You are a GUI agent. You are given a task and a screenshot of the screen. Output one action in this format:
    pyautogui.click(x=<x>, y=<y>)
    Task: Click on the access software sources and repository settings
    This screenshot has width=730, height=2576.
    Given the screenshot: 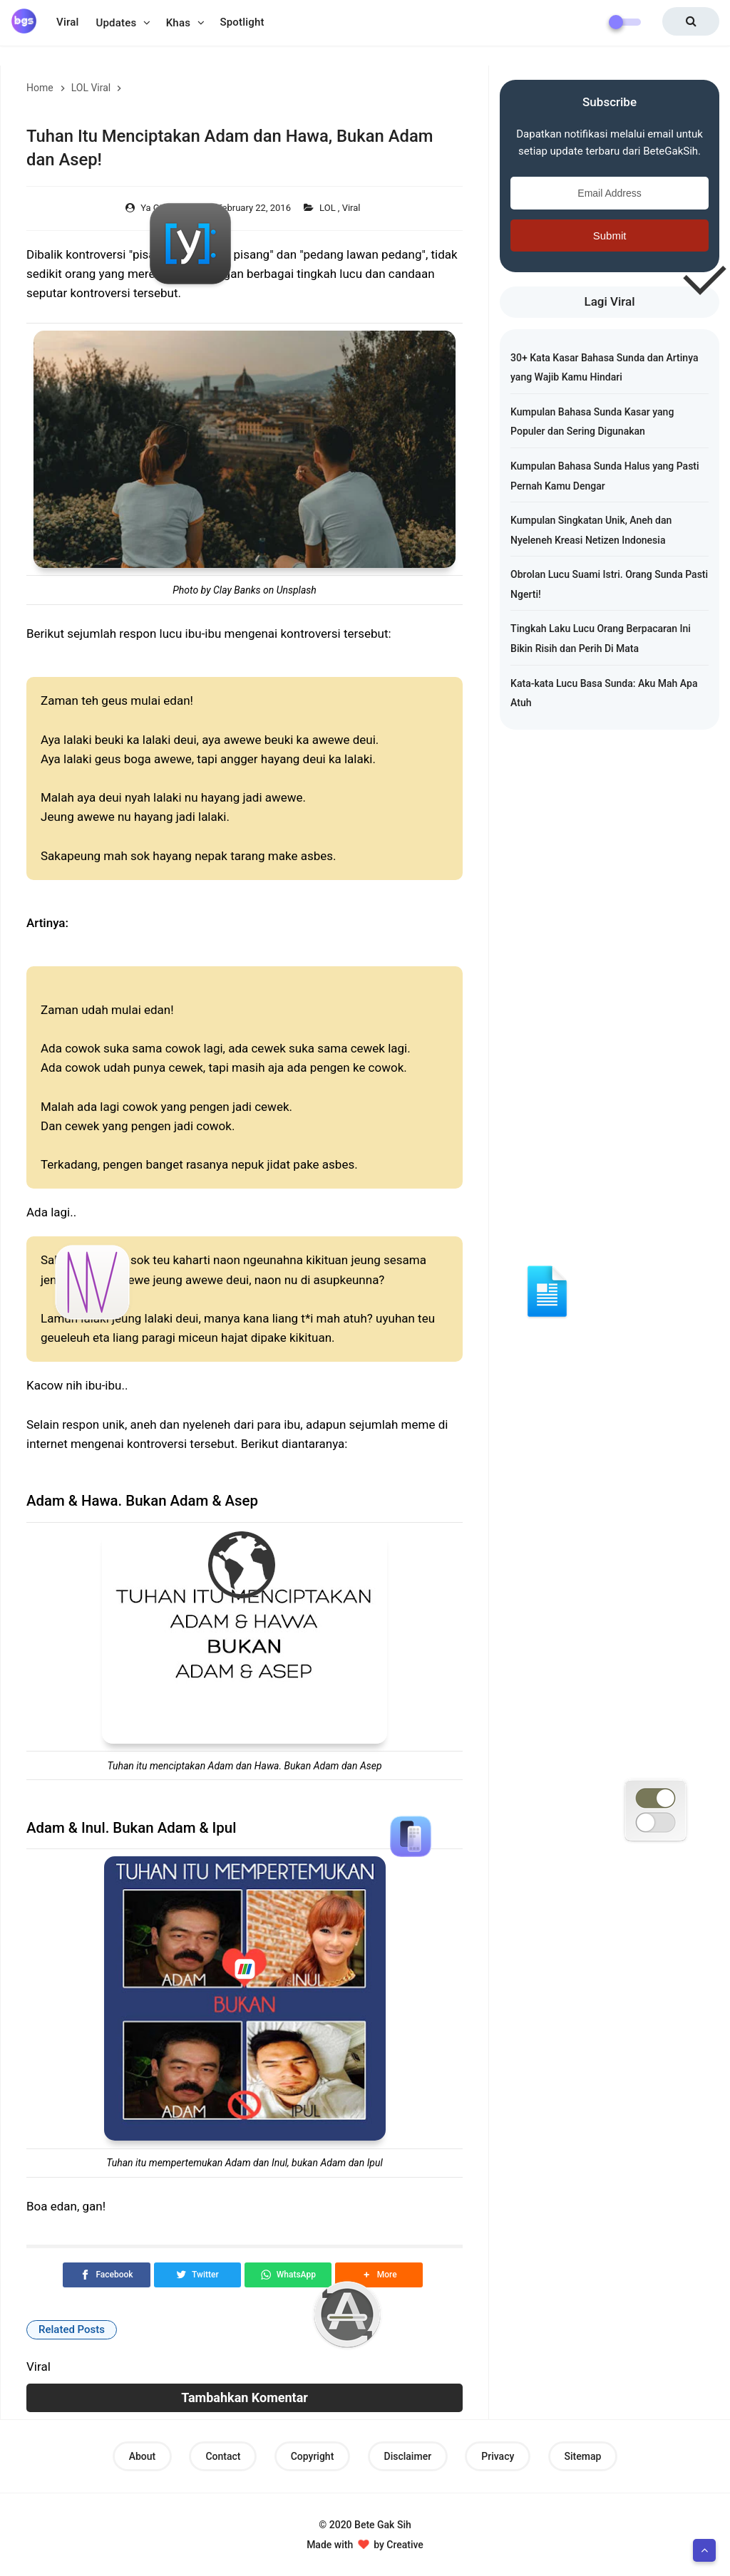 What is the action you would take?
    pyautogui.click(x=242, y=1565)
    